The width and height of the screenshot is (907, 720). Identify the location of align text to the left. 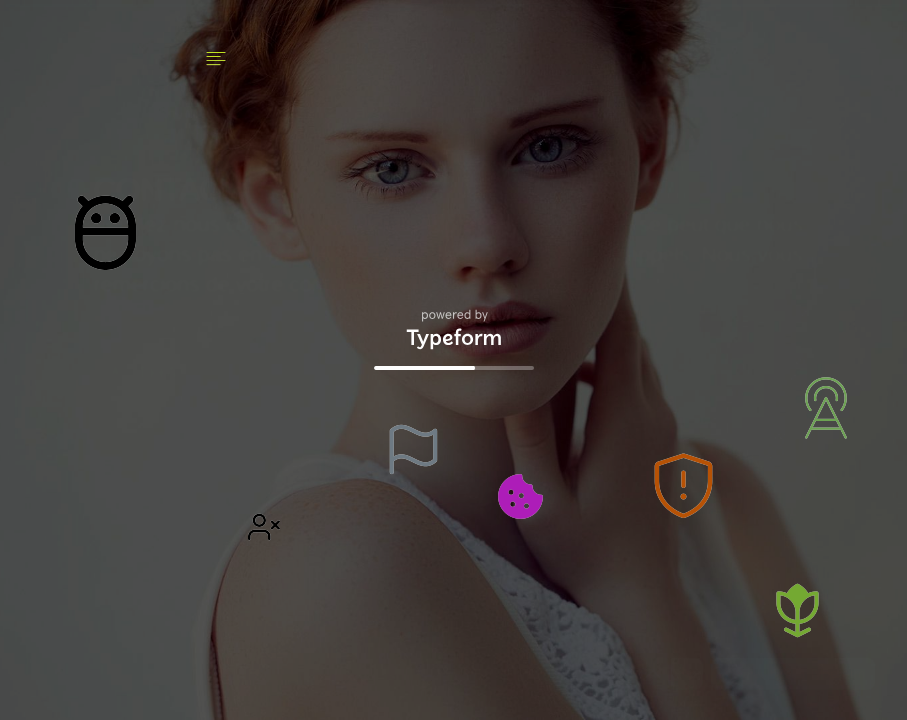
(216, 59).